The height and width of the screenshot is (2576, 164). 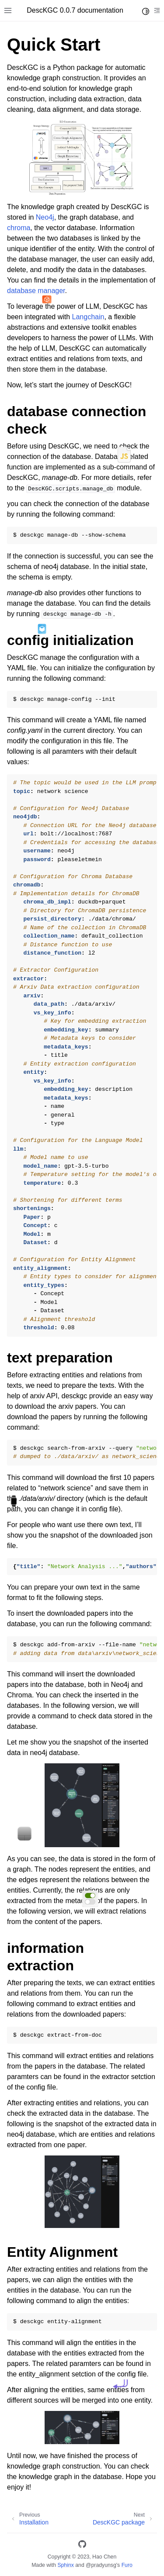 I want to click on open a 3D model file, so click(x=47, y=299).